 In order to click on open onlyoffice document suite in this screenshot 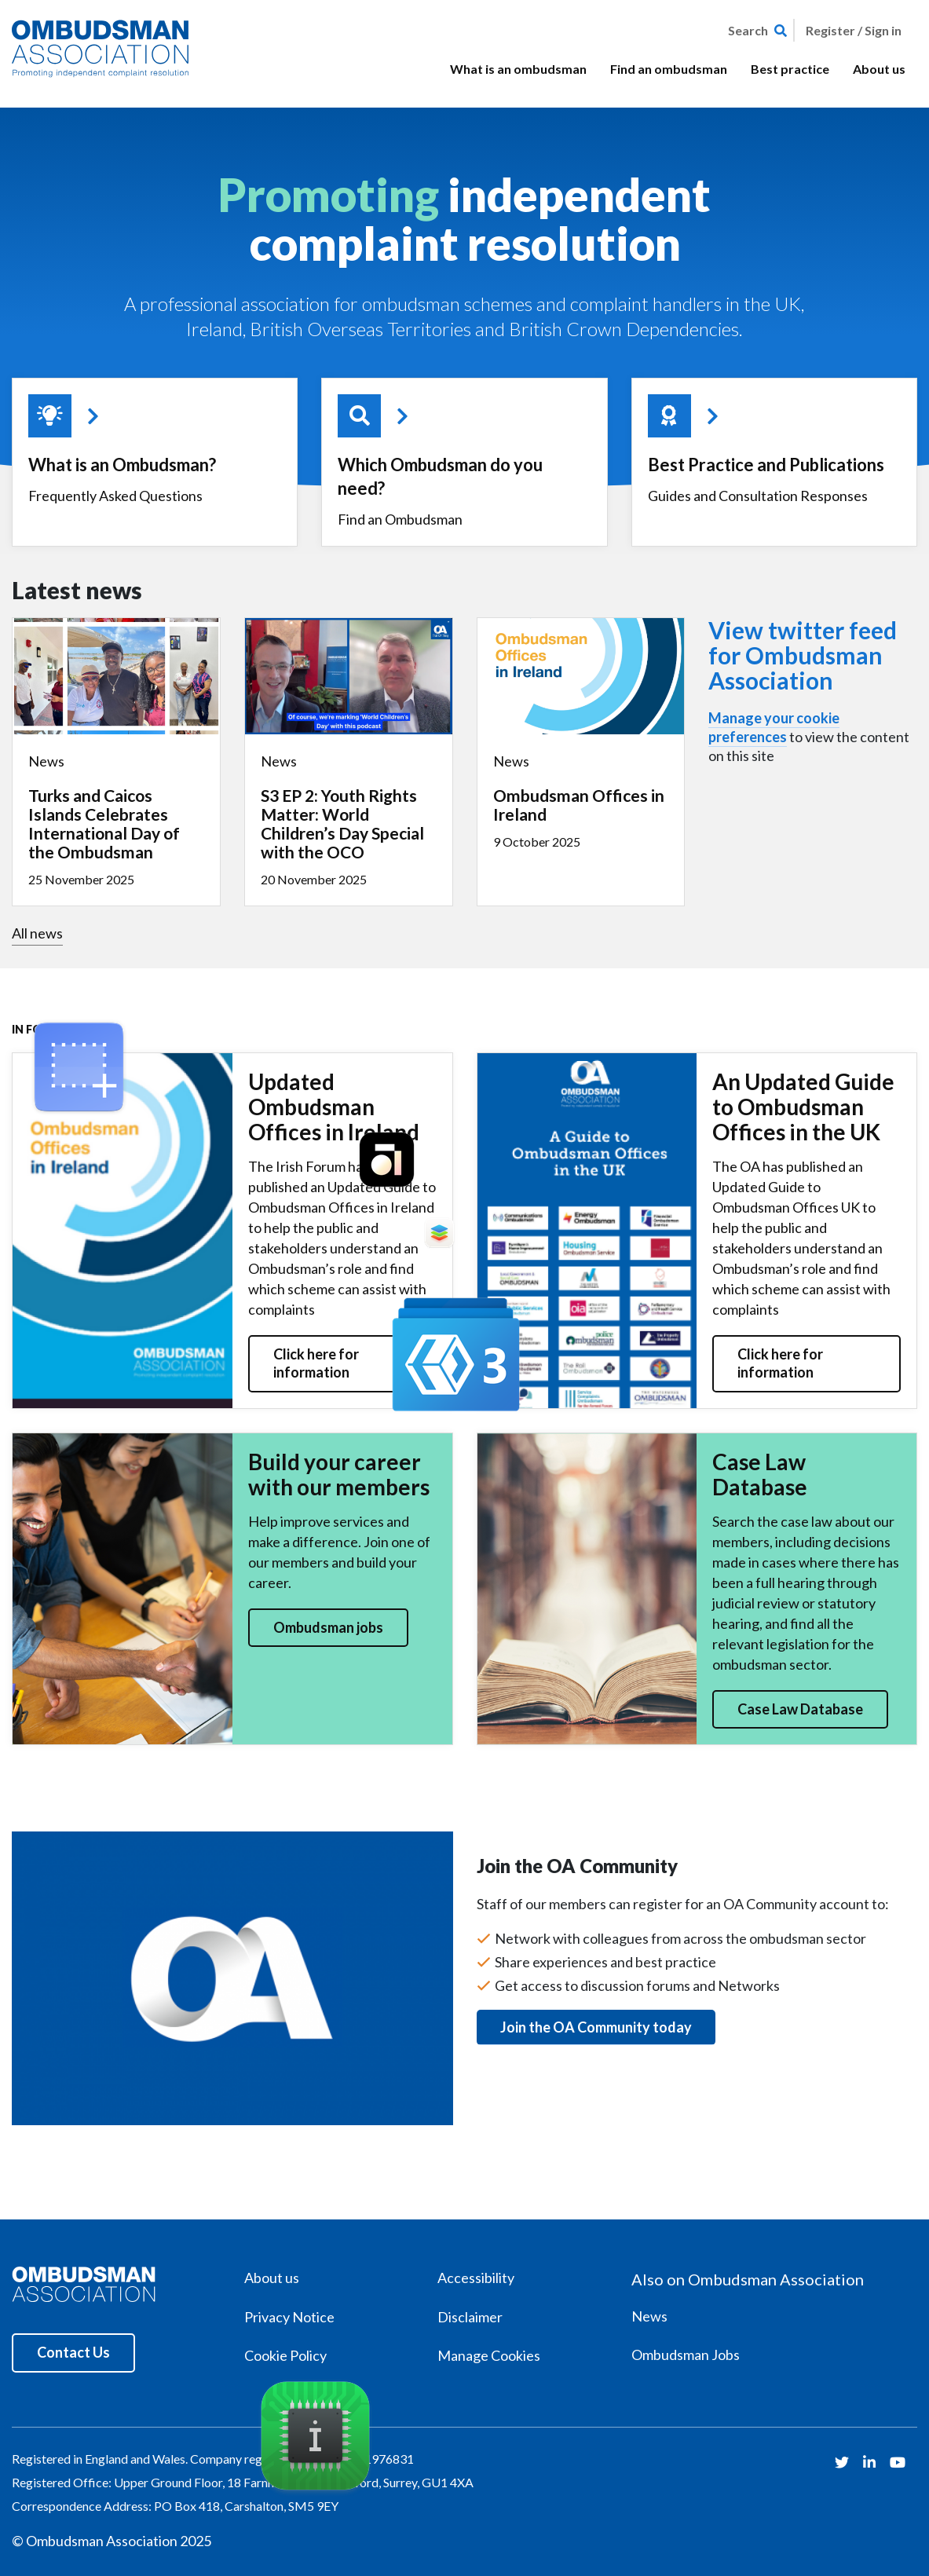, I will do `click(439, 1232)`.